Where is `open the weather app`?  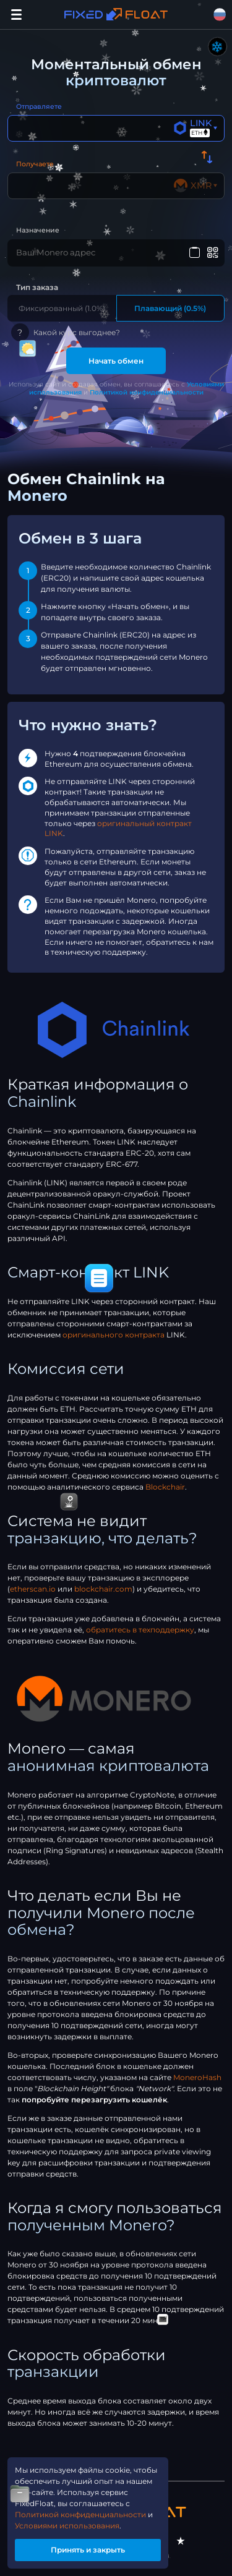
open the weather app is located at coordinates (27, 348).